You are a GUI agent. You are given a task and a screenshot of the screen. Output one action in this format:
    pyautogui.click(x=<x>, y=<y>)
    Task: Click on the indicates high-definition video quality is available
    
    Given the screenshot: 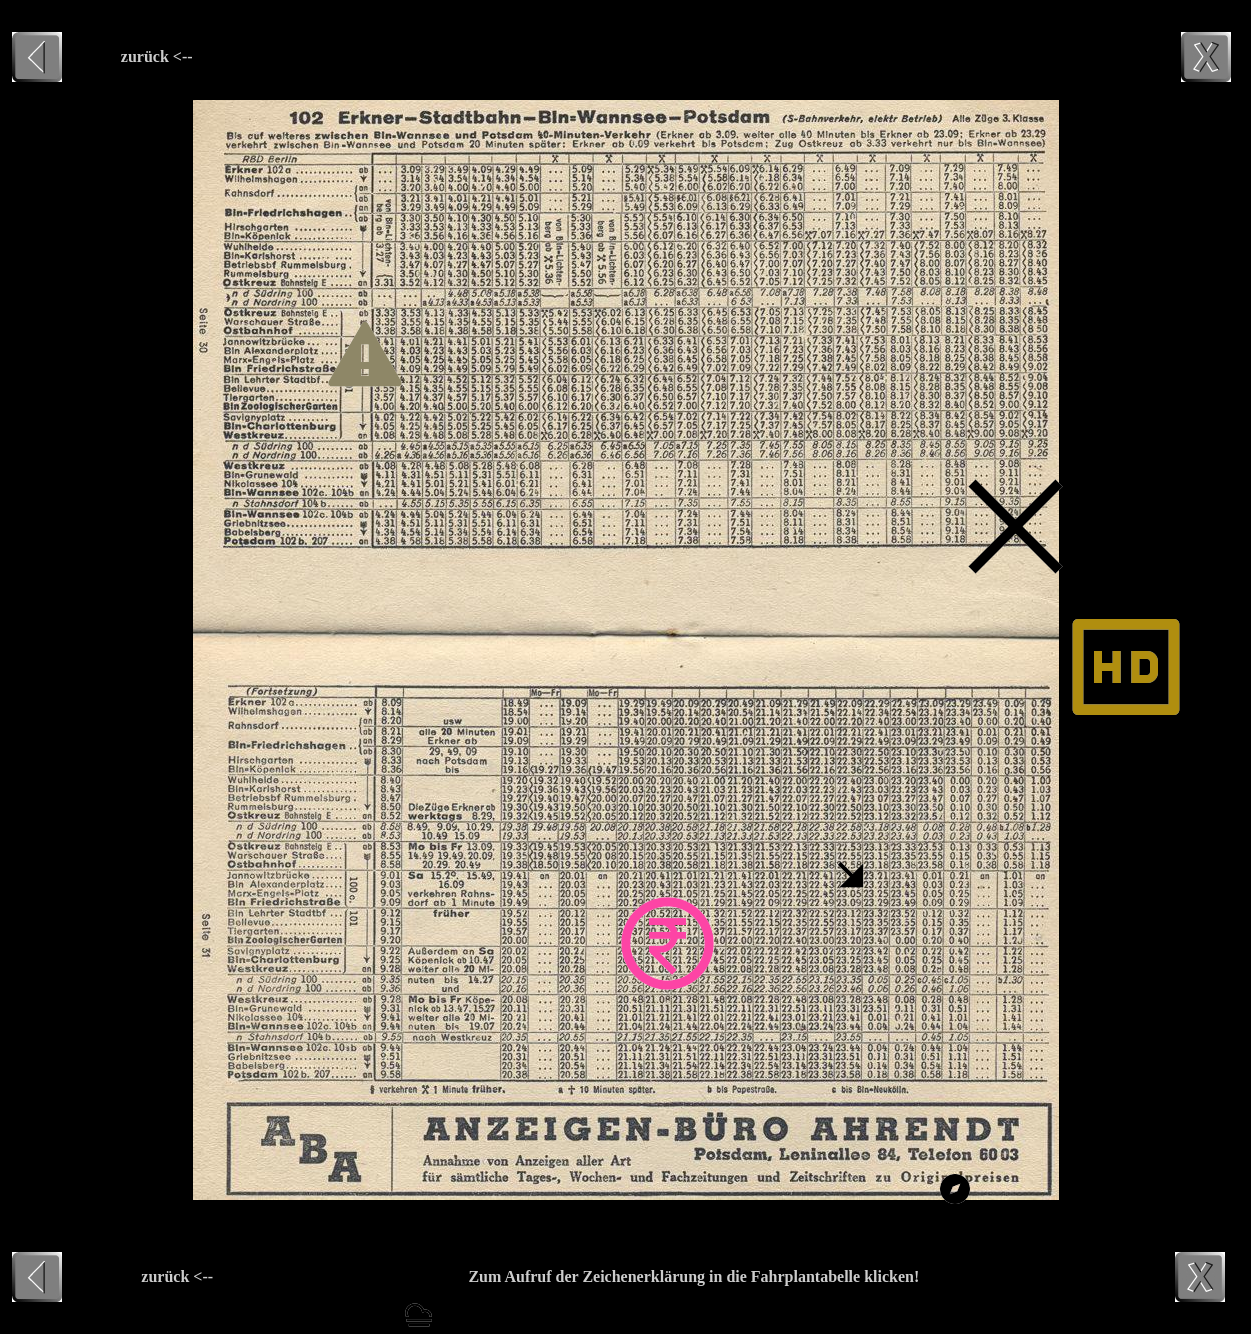 What is the action you would take?
    pyautogui.click(x=1126, y=667)
    